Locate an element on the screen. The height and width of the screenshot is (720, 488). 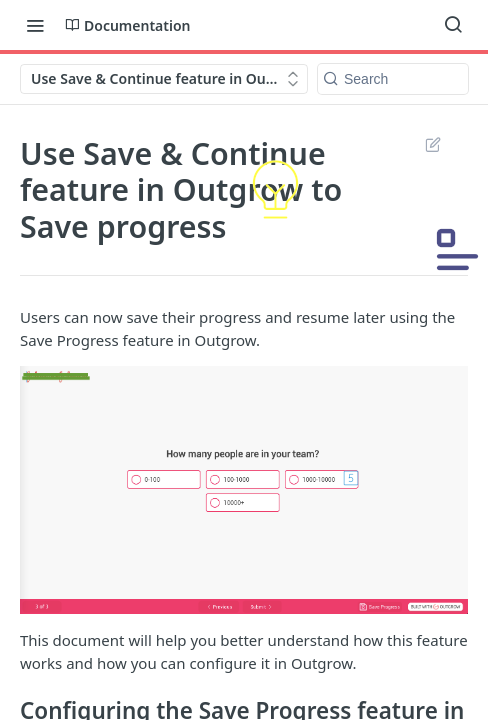
select or navigate to item number five is located at coordinates (351, 478).